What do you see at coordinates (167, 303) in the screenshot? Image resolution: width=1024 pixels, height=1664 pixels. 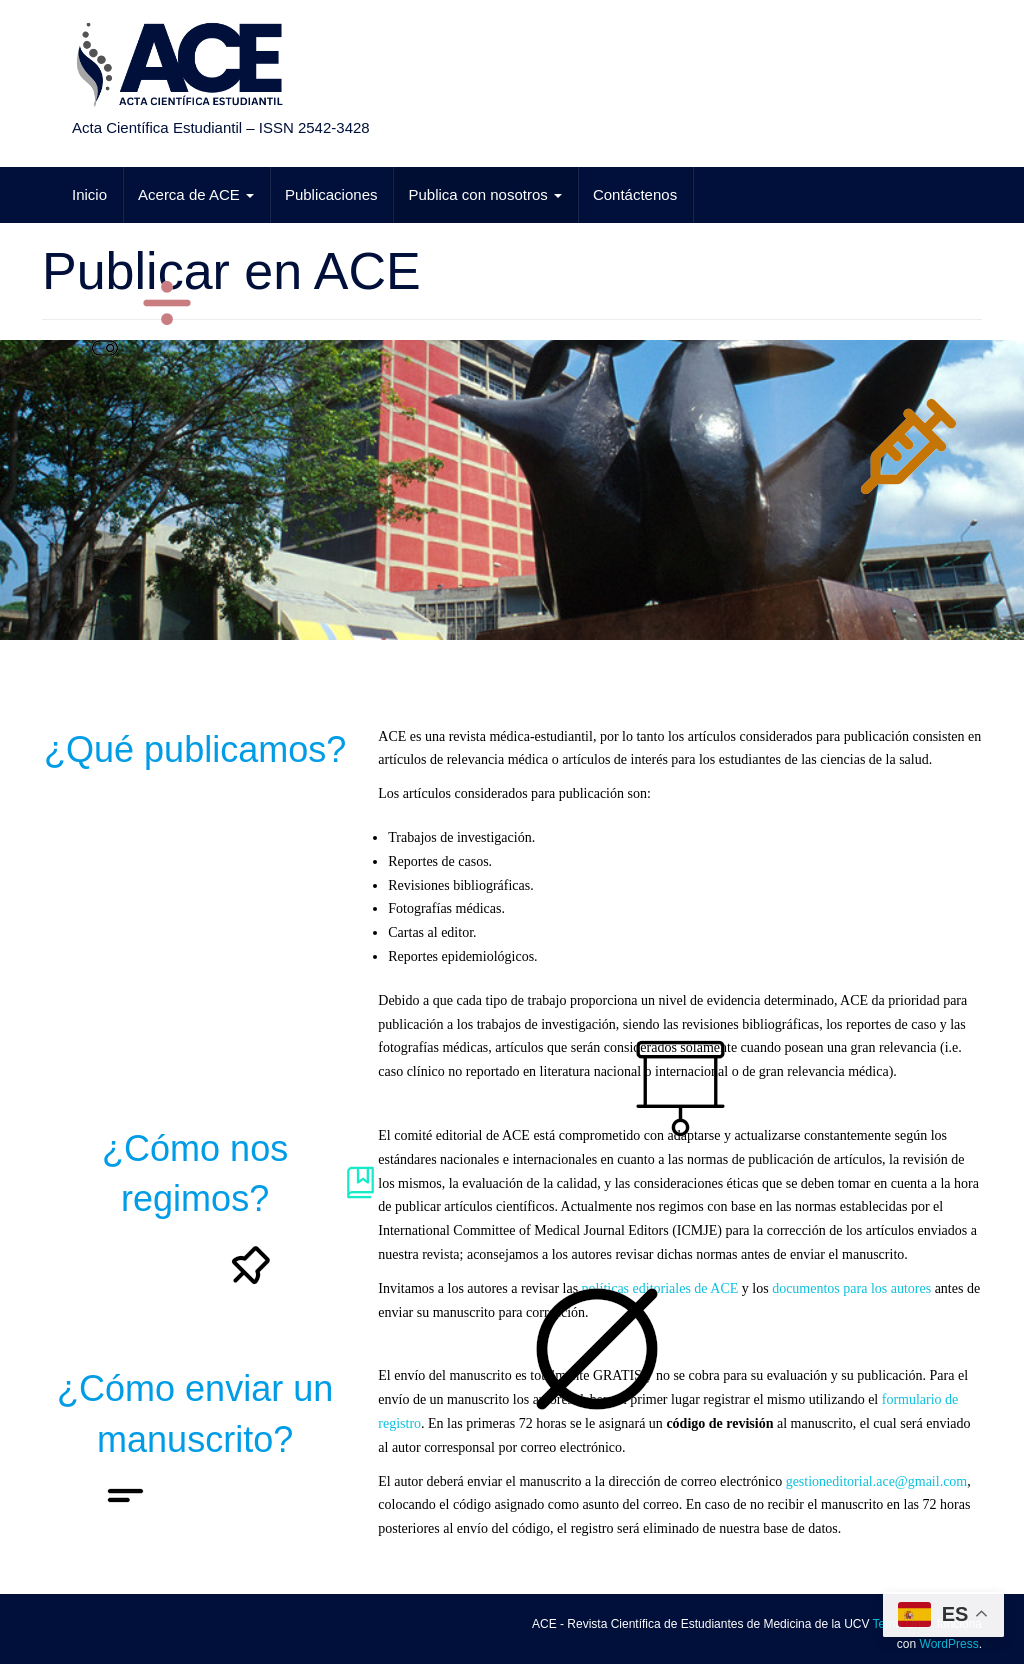 I see `perform division operation` at bounding box center [167, 303].